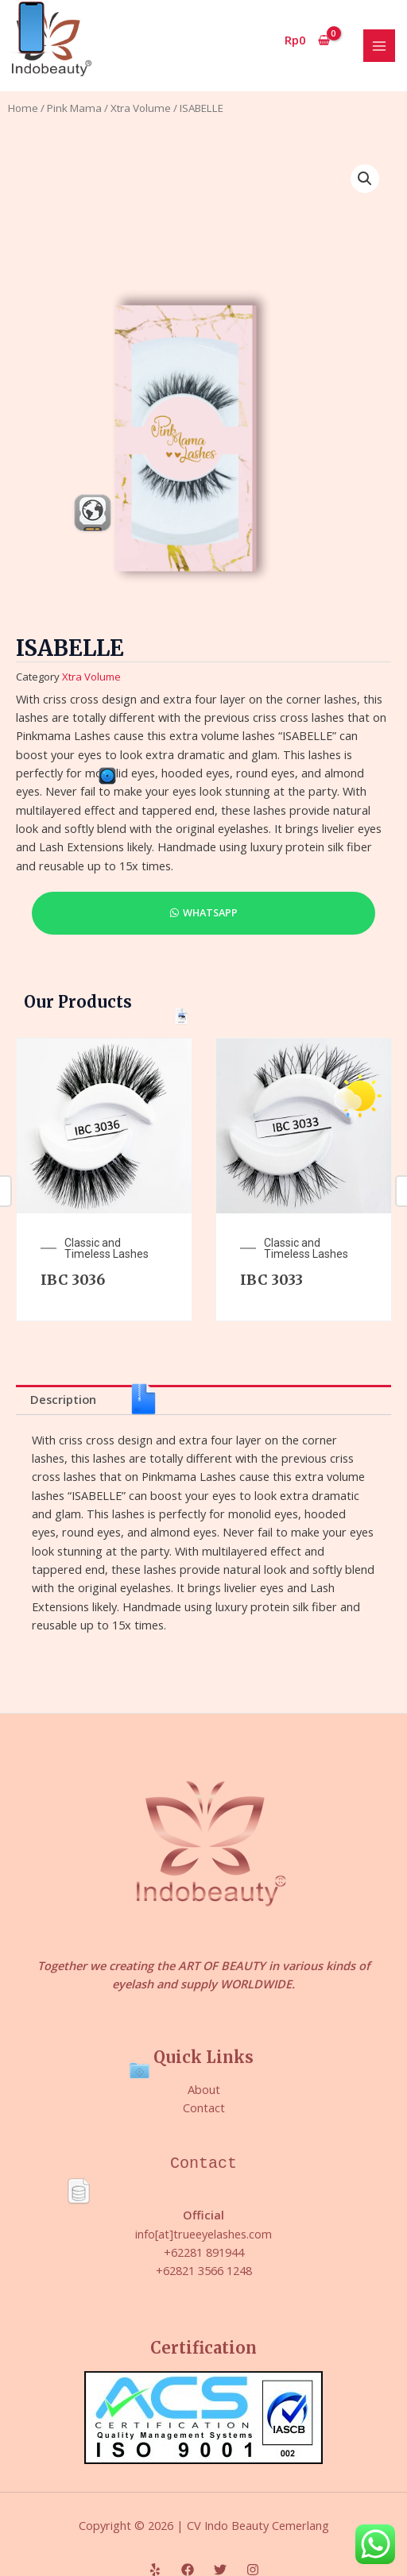 This screenshot has width=407, height=2576. I want to click on sqlite3 database file, so click(79, 2191).